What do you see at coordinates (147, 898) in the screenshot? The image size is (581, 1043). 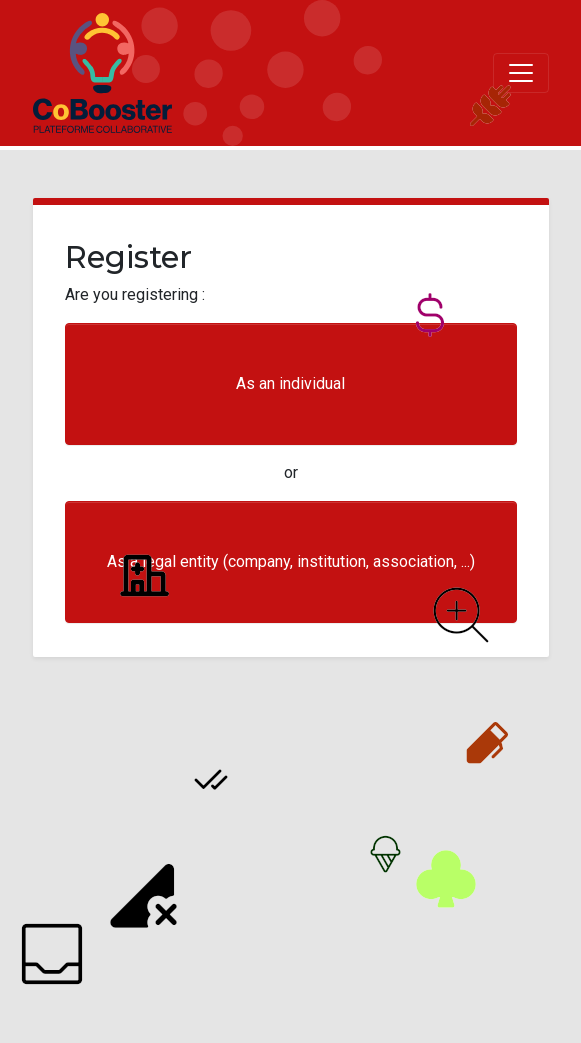 I see `no cellular signal available` at bounding box center [147, 898].